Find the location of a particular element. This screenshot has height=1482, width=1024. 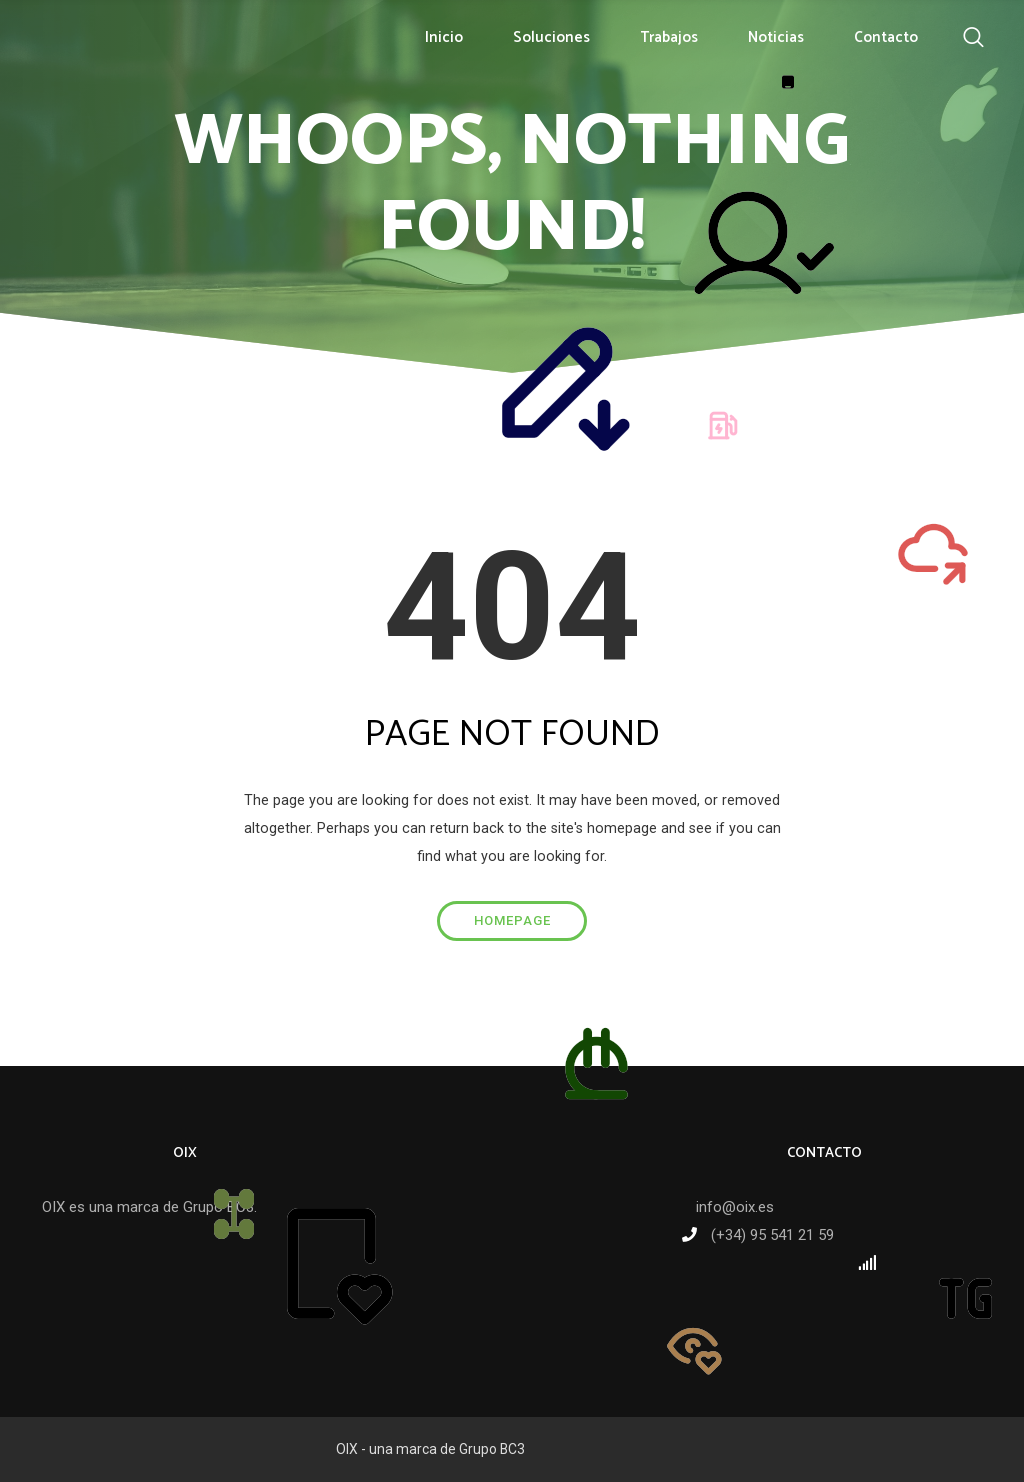

add tablet to favorites is located at coordinates (331, 1263).